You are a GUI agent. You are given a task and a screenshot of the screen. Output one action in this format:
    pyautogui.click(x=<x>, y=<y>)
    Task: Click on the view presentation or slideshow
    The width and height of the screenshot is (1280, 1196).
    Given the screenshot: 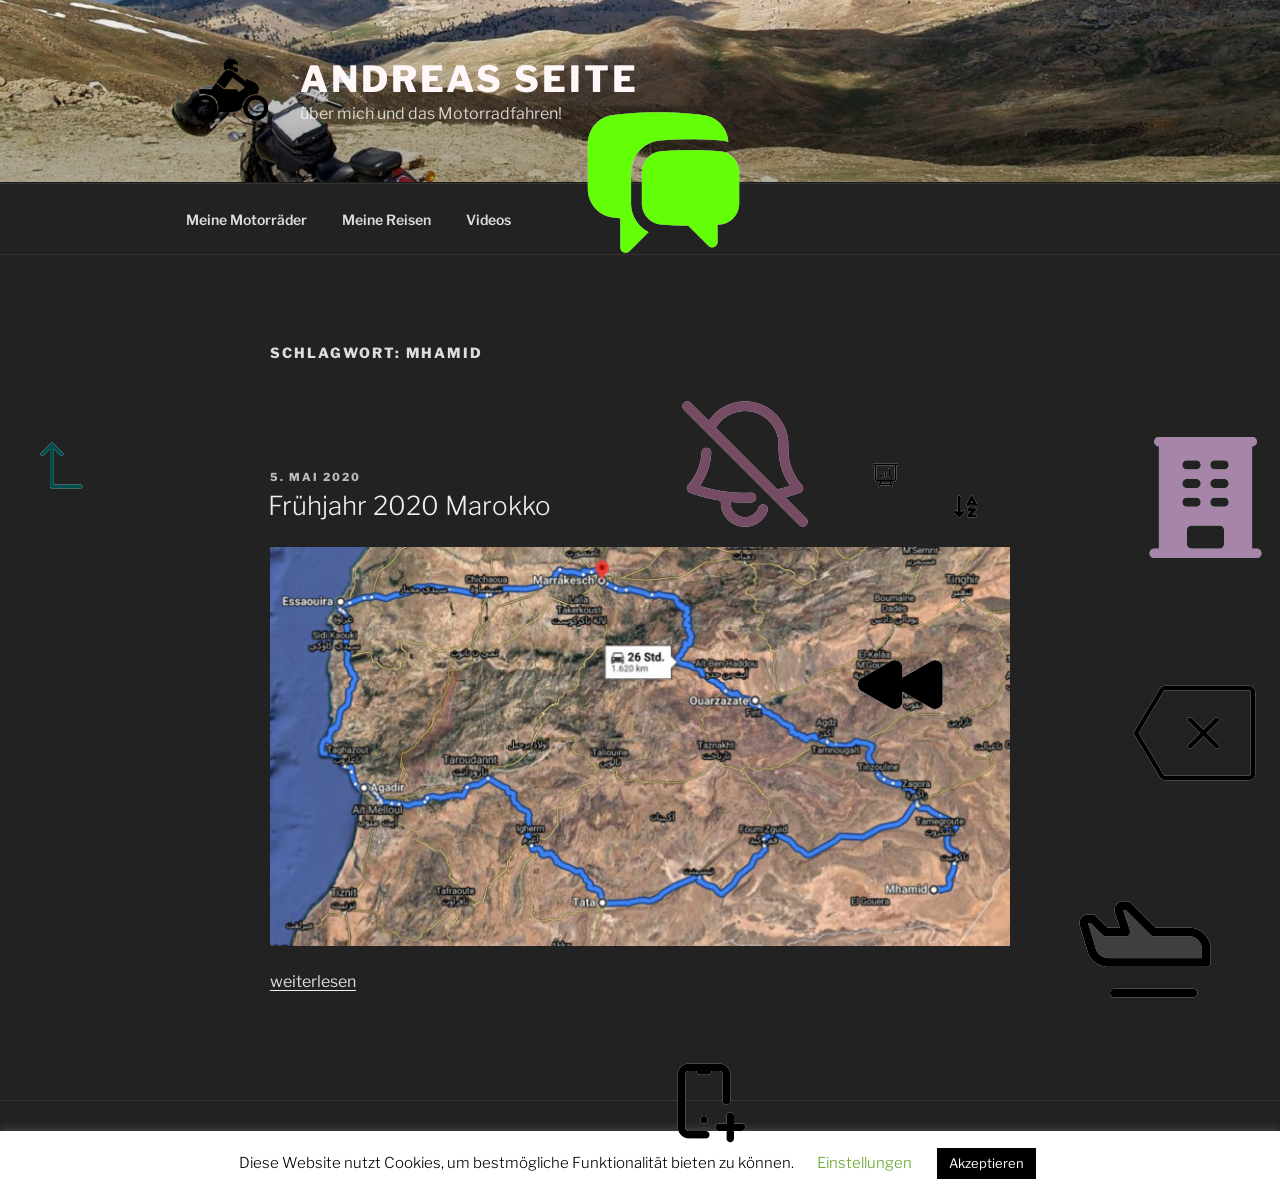 What is the action you would take?
    pyautogui.click(x=885, y=475)
    